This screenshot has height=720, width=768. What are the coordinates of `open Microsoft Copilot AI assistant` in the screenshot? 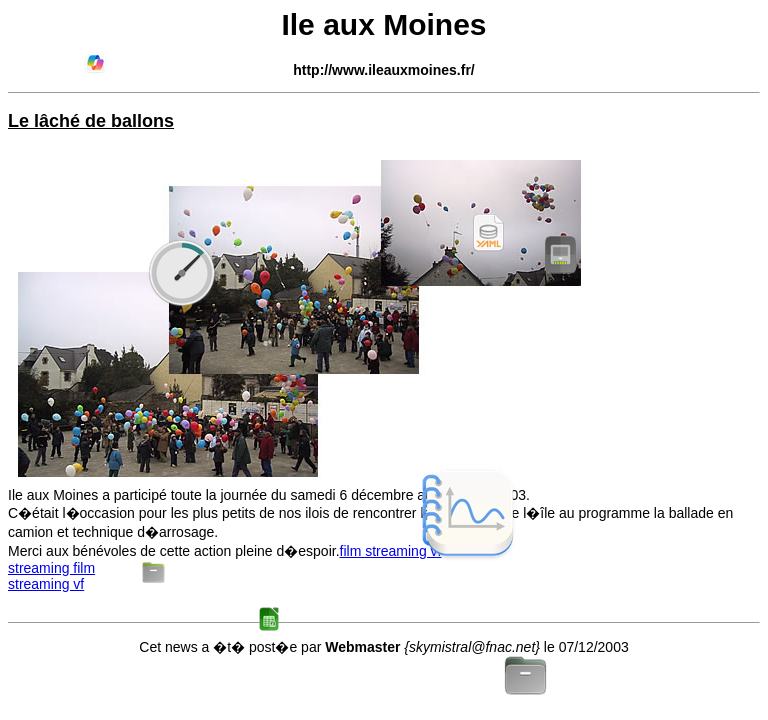 It's located at (95, 62).